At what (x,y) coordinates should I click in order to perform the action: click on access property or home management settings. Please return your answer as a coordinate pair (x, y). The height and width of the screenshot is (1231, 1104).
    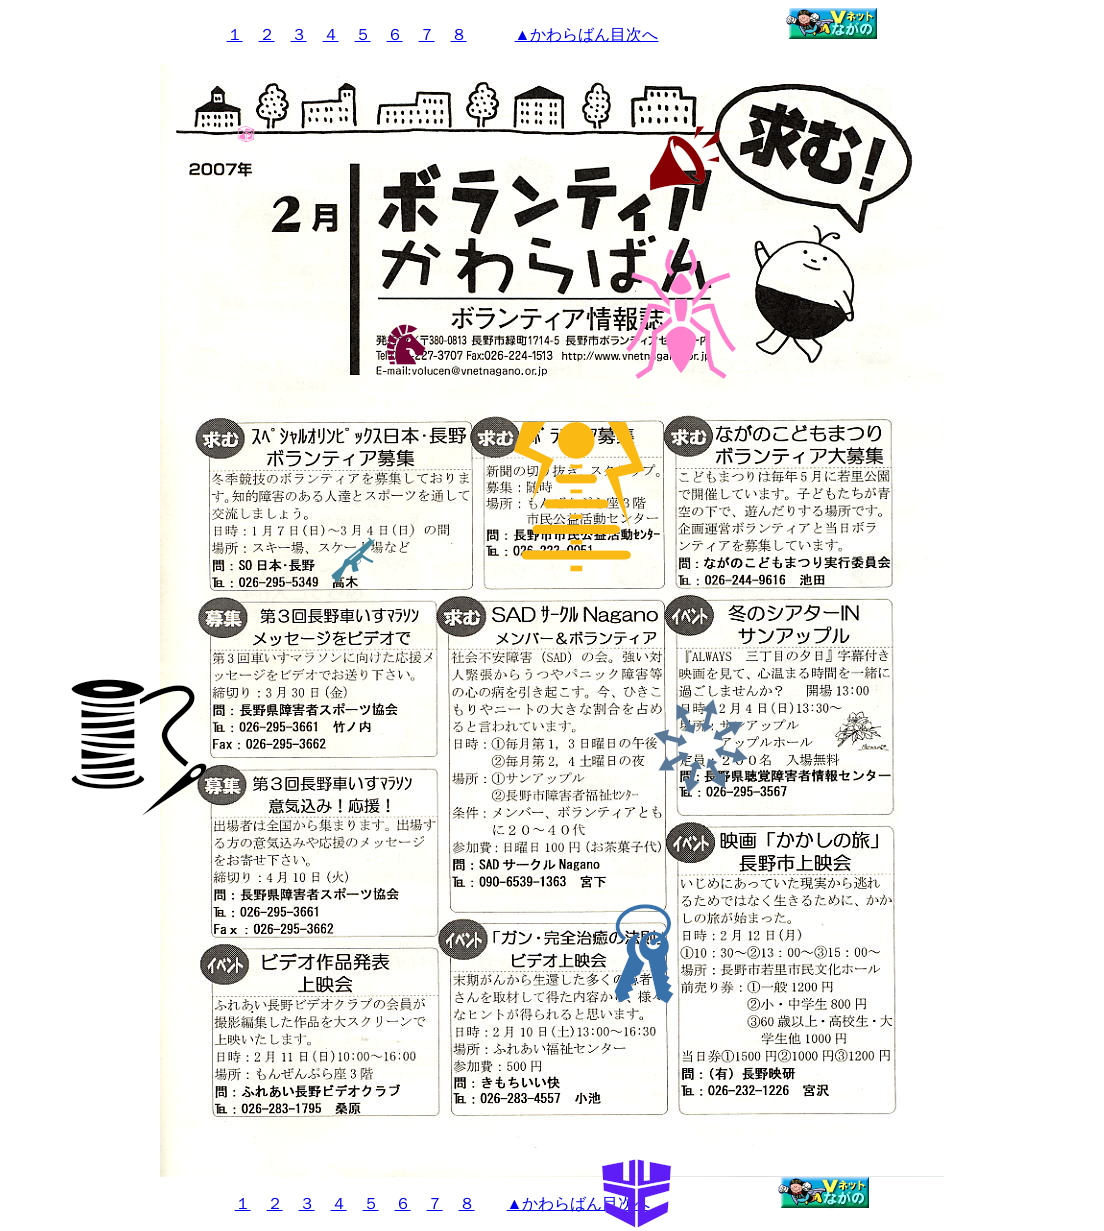
    Looking at the image, I should click on (644, 954).